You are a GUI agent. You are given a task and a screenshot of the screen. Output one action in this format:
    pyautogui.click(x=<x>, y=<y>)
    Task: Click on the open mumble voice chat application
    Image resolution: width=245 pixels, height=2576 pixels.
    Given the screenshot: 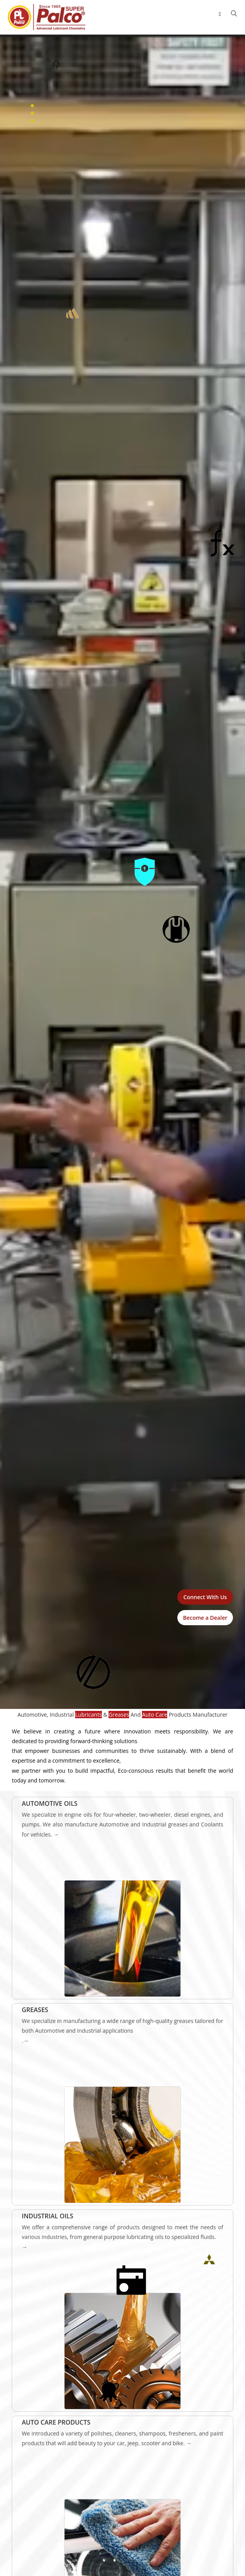 What is the action you would take?
    pyautogui.click(x=176, y=929)
    